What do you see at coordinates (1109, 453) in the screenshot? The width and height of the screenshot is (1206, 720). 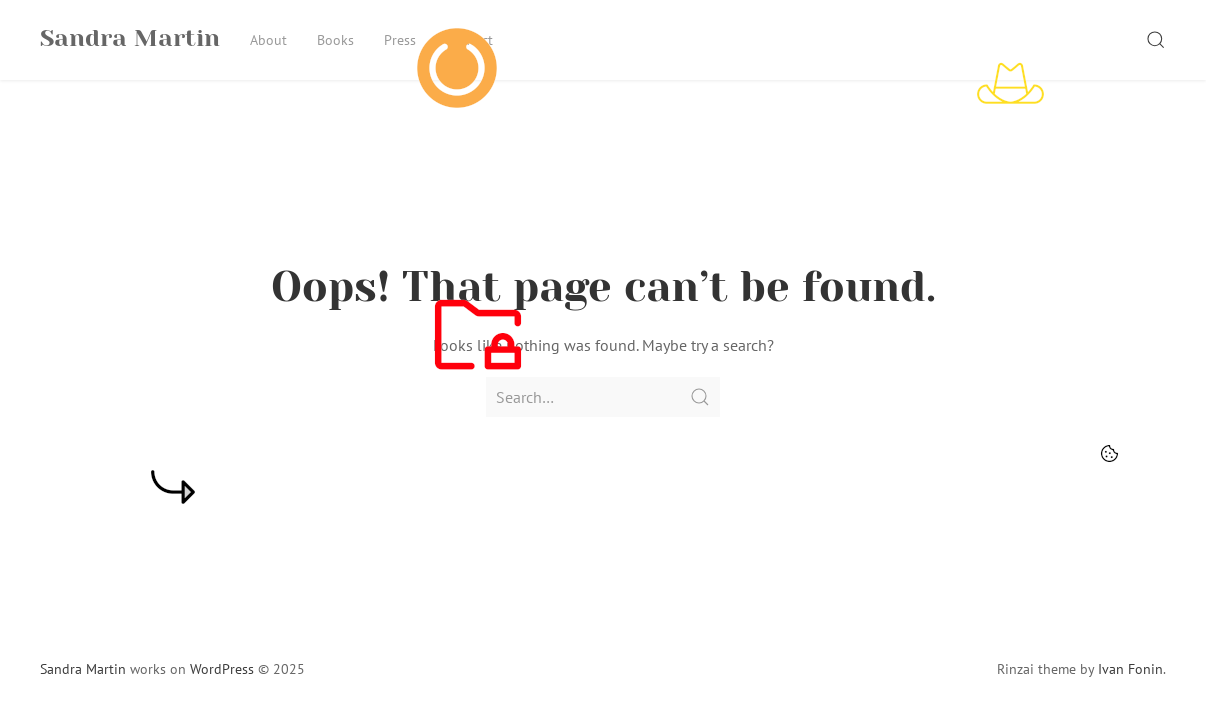 I see `manage cookie preferences and privacy settings` at bounding box center [1109, 453].